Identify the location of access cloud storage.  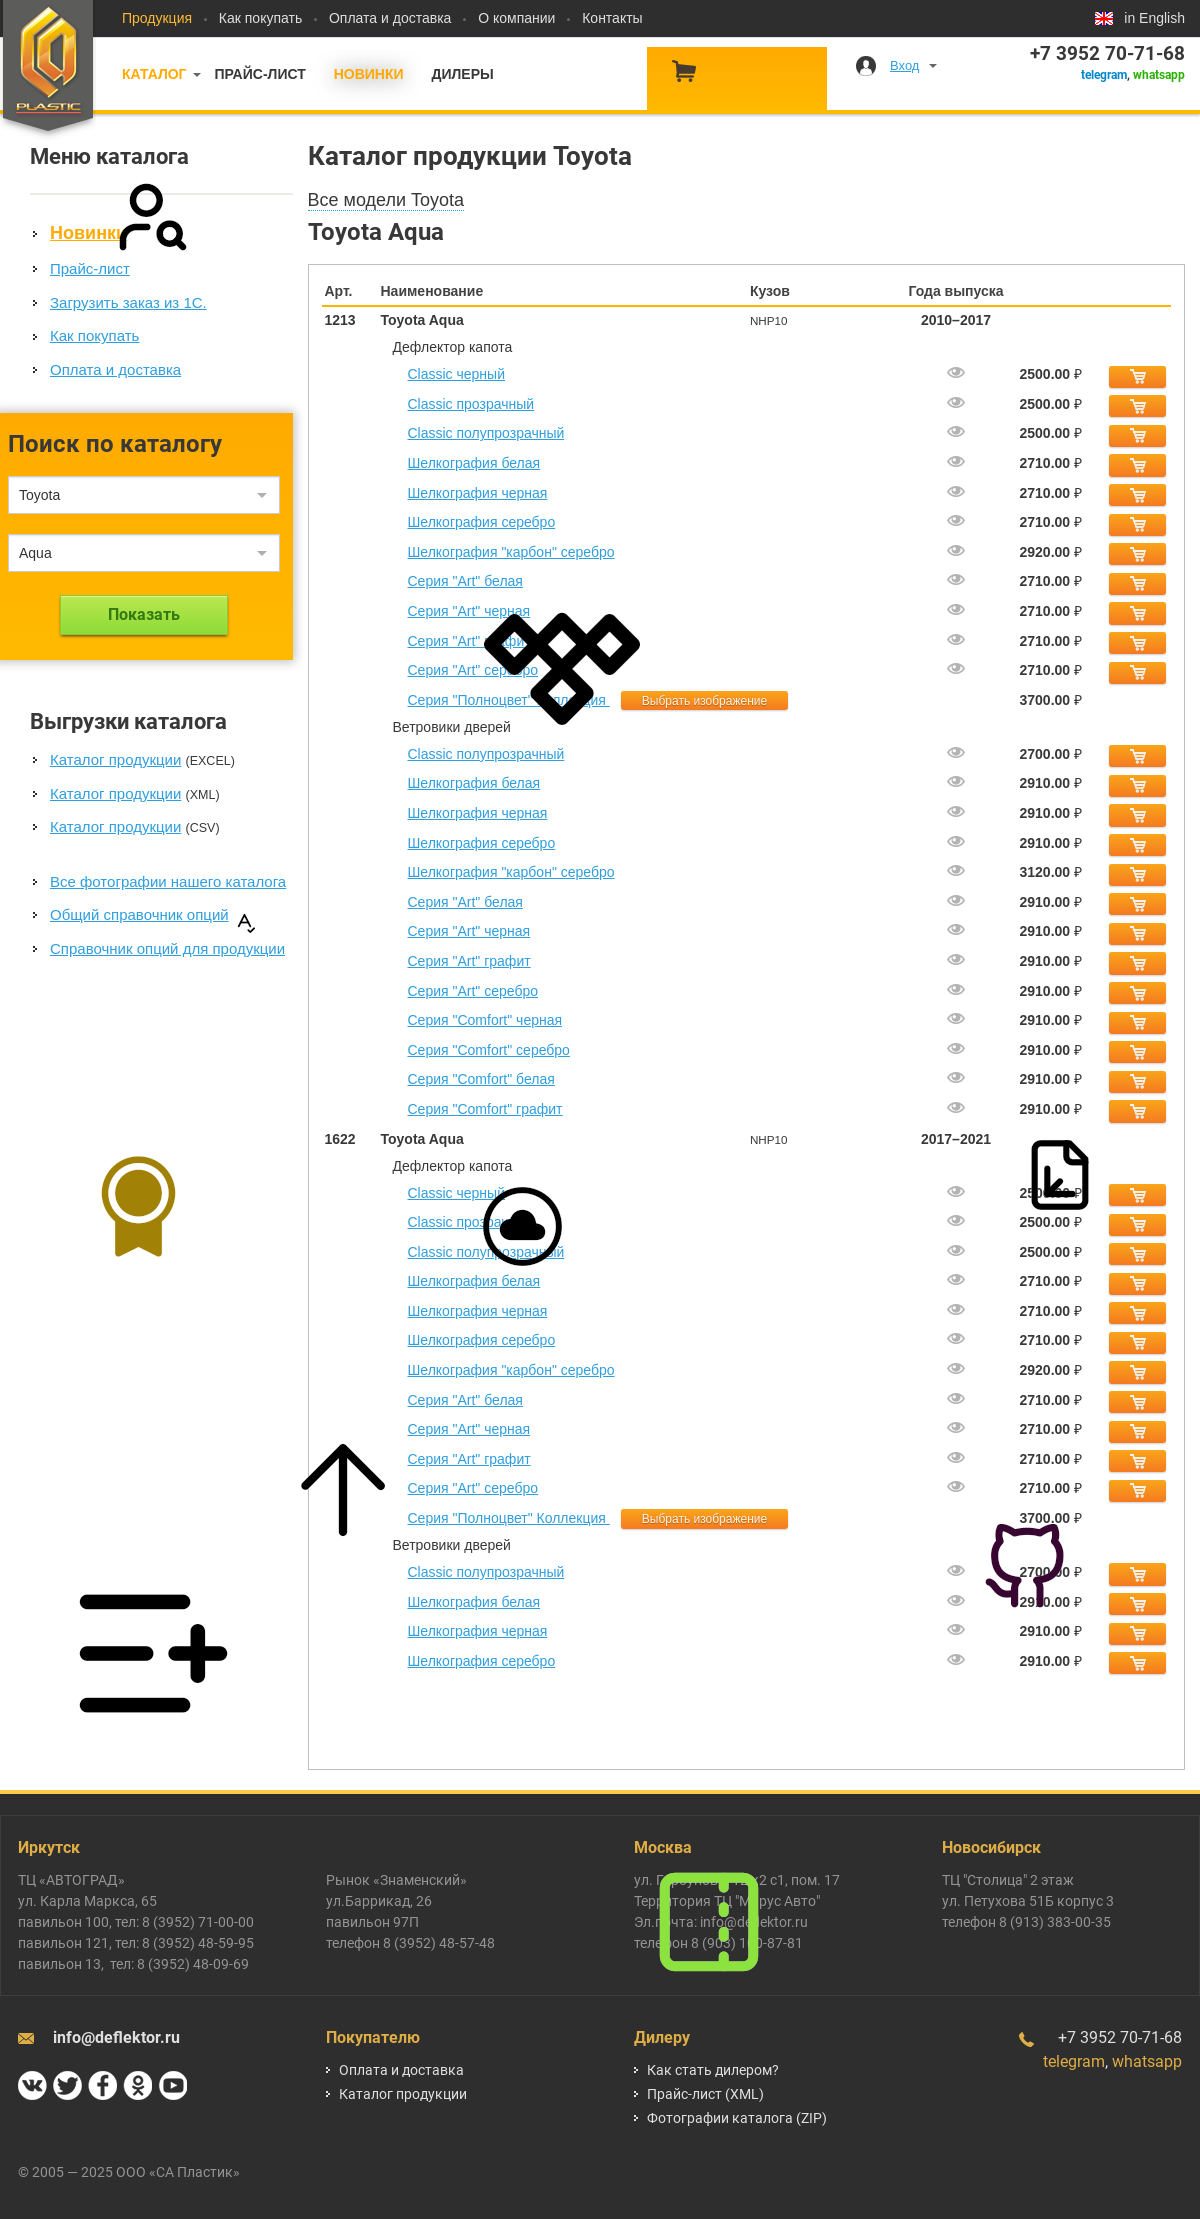
(522, 1226).